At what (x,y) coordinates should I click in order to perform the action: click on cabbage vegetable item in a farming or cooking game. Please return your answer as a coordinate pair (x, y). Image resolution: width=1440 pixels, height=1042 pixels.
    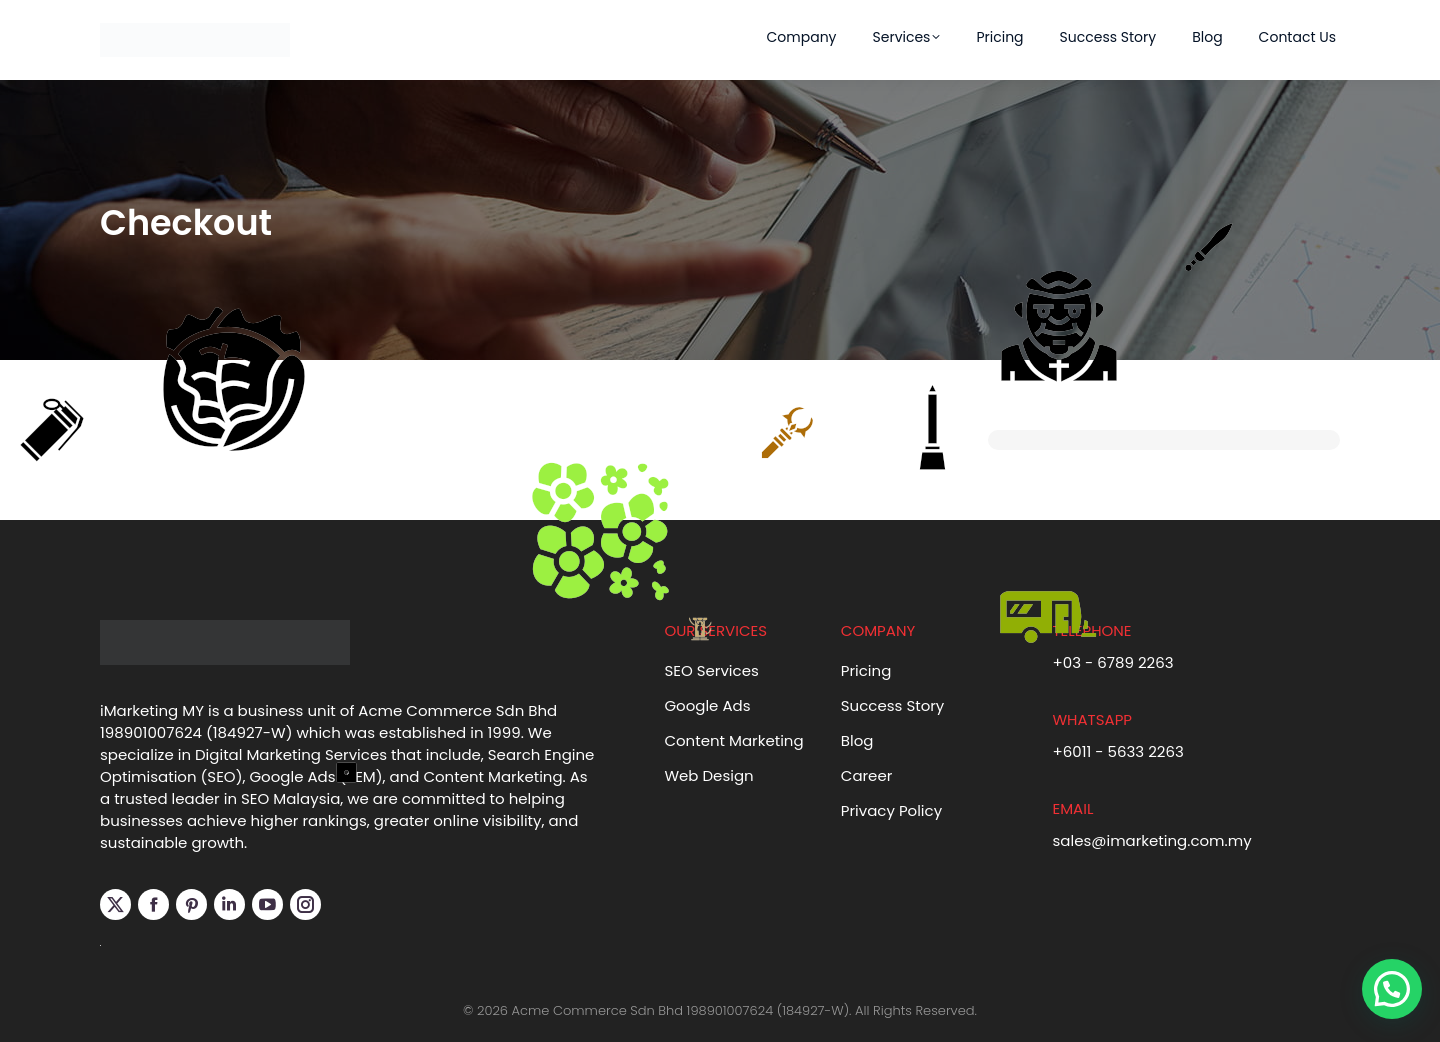
    Looking at the image, I should click on (234, 379).